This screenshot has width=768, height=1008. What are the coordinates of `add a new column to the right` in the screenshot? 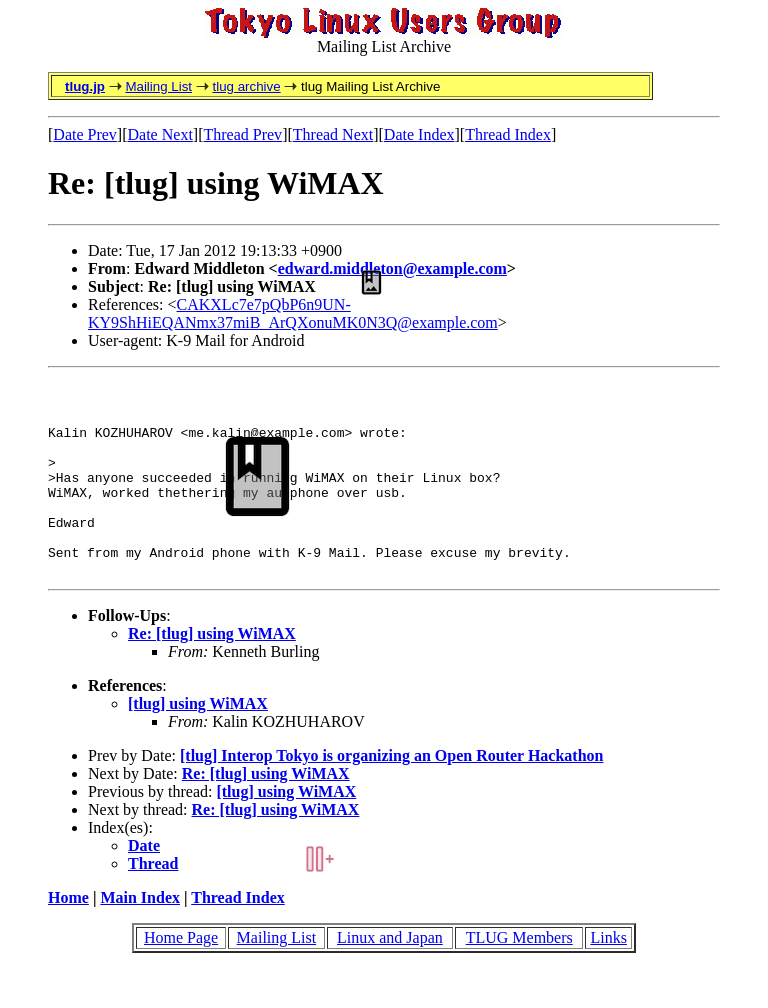 It's located at (318, 859).